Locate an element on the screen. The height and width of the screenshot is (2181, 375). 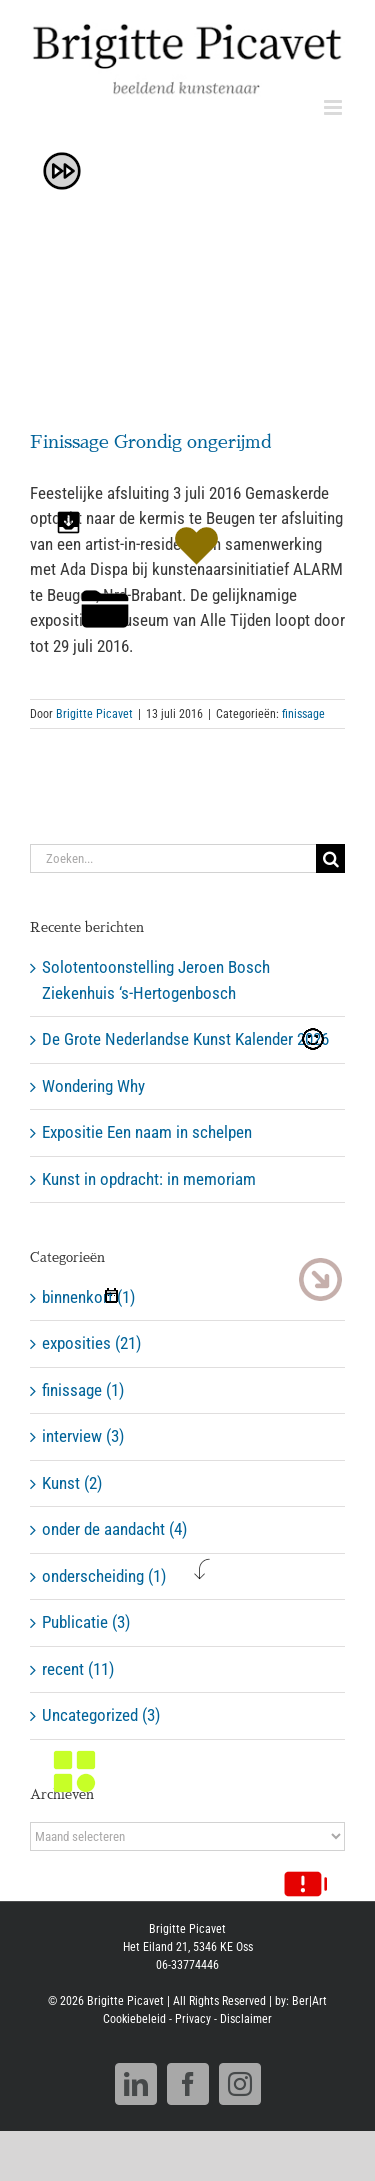
select a date range is located at coordinates (111, 1295).